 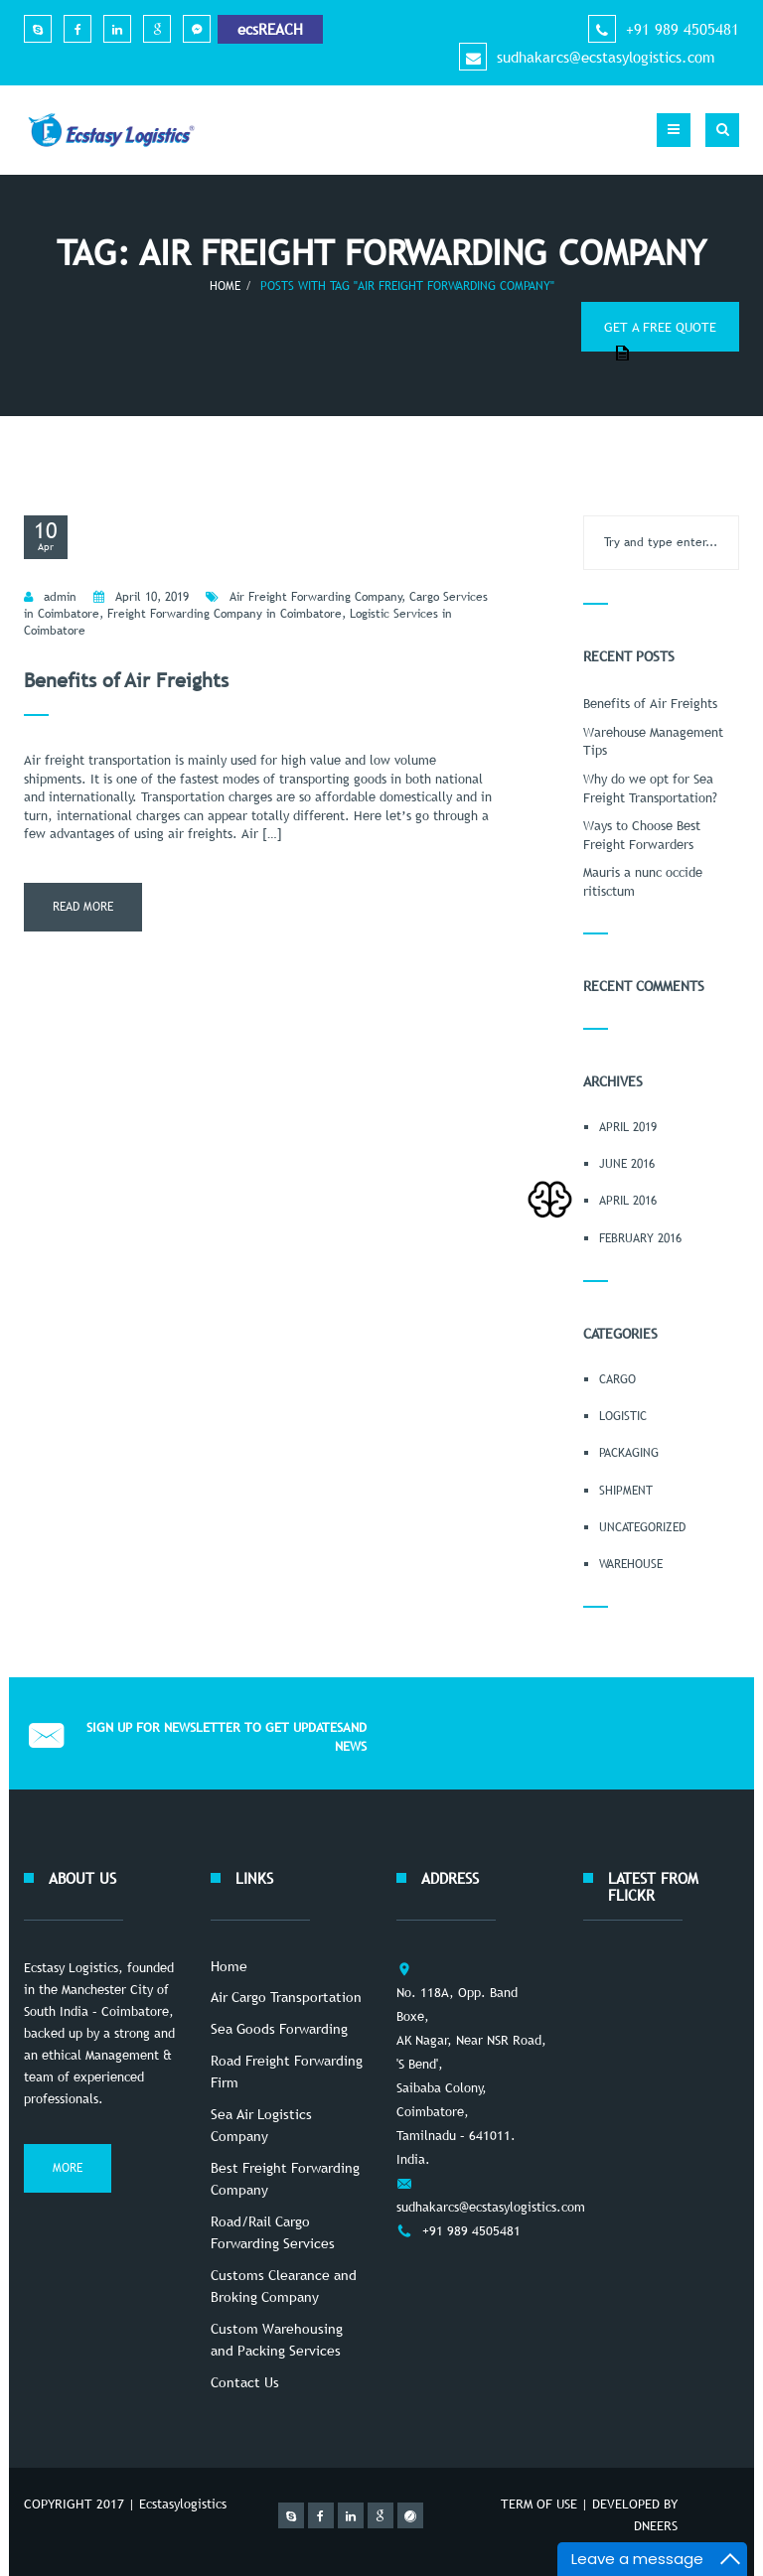 What do you see at coordinates (622, 353) in the screenshot?
I see `view document details` at bounding box center [622, 353].